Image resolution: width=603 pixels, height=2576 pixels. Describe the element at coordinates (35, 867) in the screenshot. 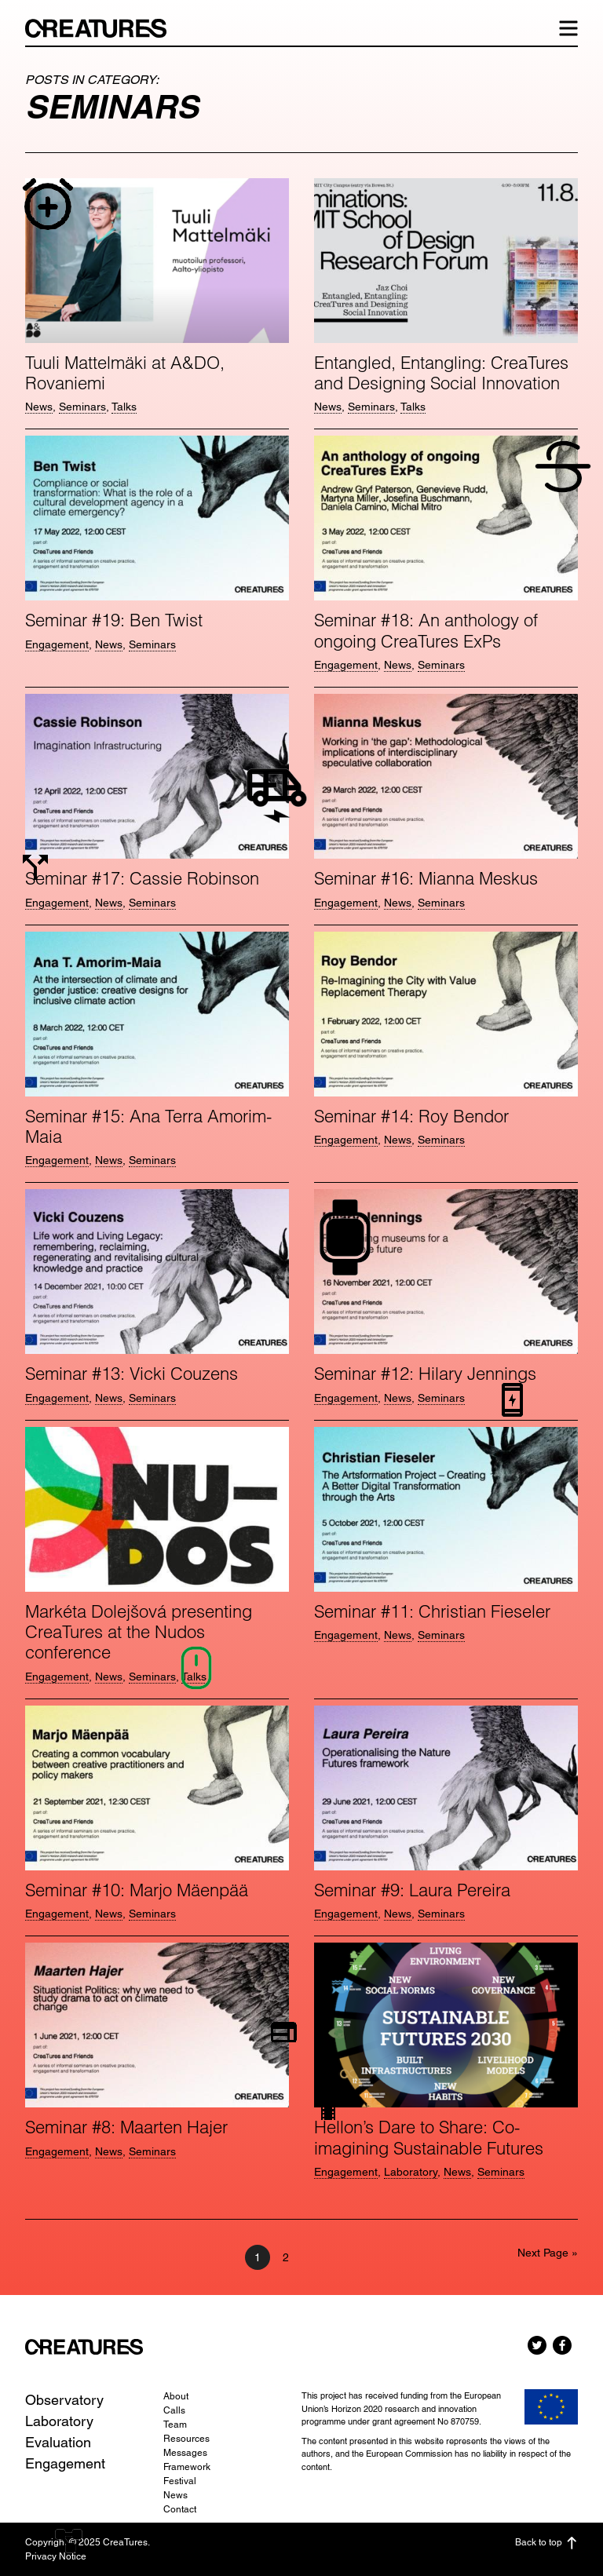

I see `split or fork a call to multiple lines` at that location.